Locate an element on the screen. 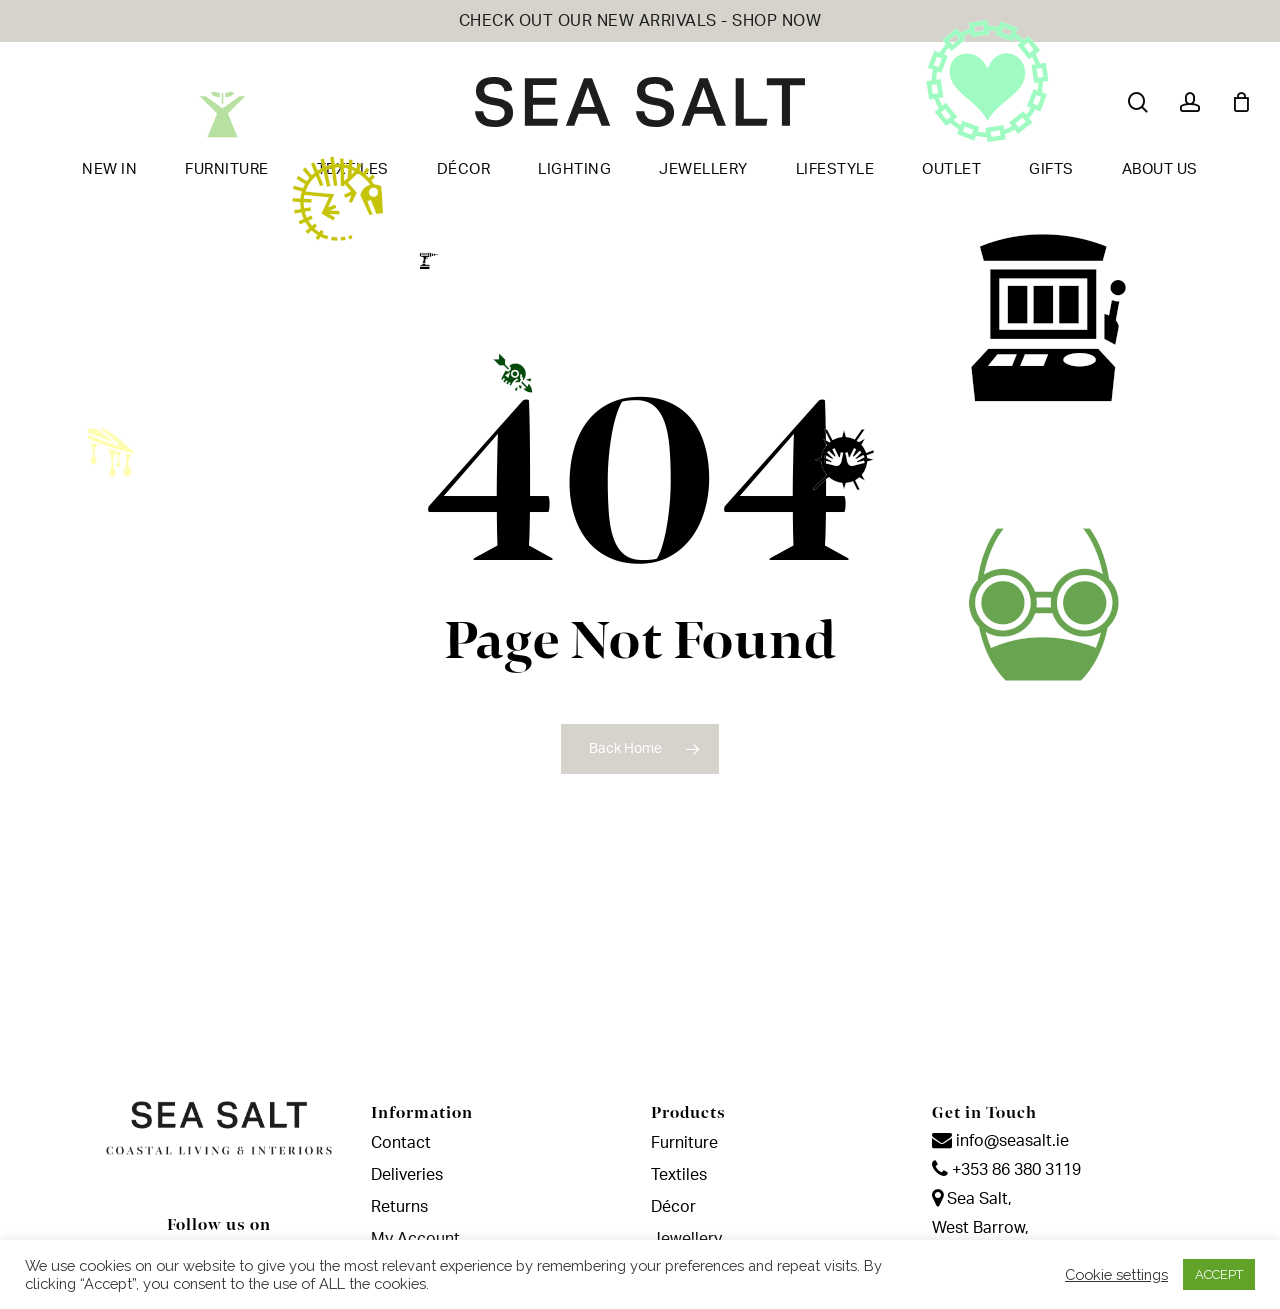 The width and height of the screenshot is (1280, 1309). open slot machine game is located at coordinates (1043, 317).